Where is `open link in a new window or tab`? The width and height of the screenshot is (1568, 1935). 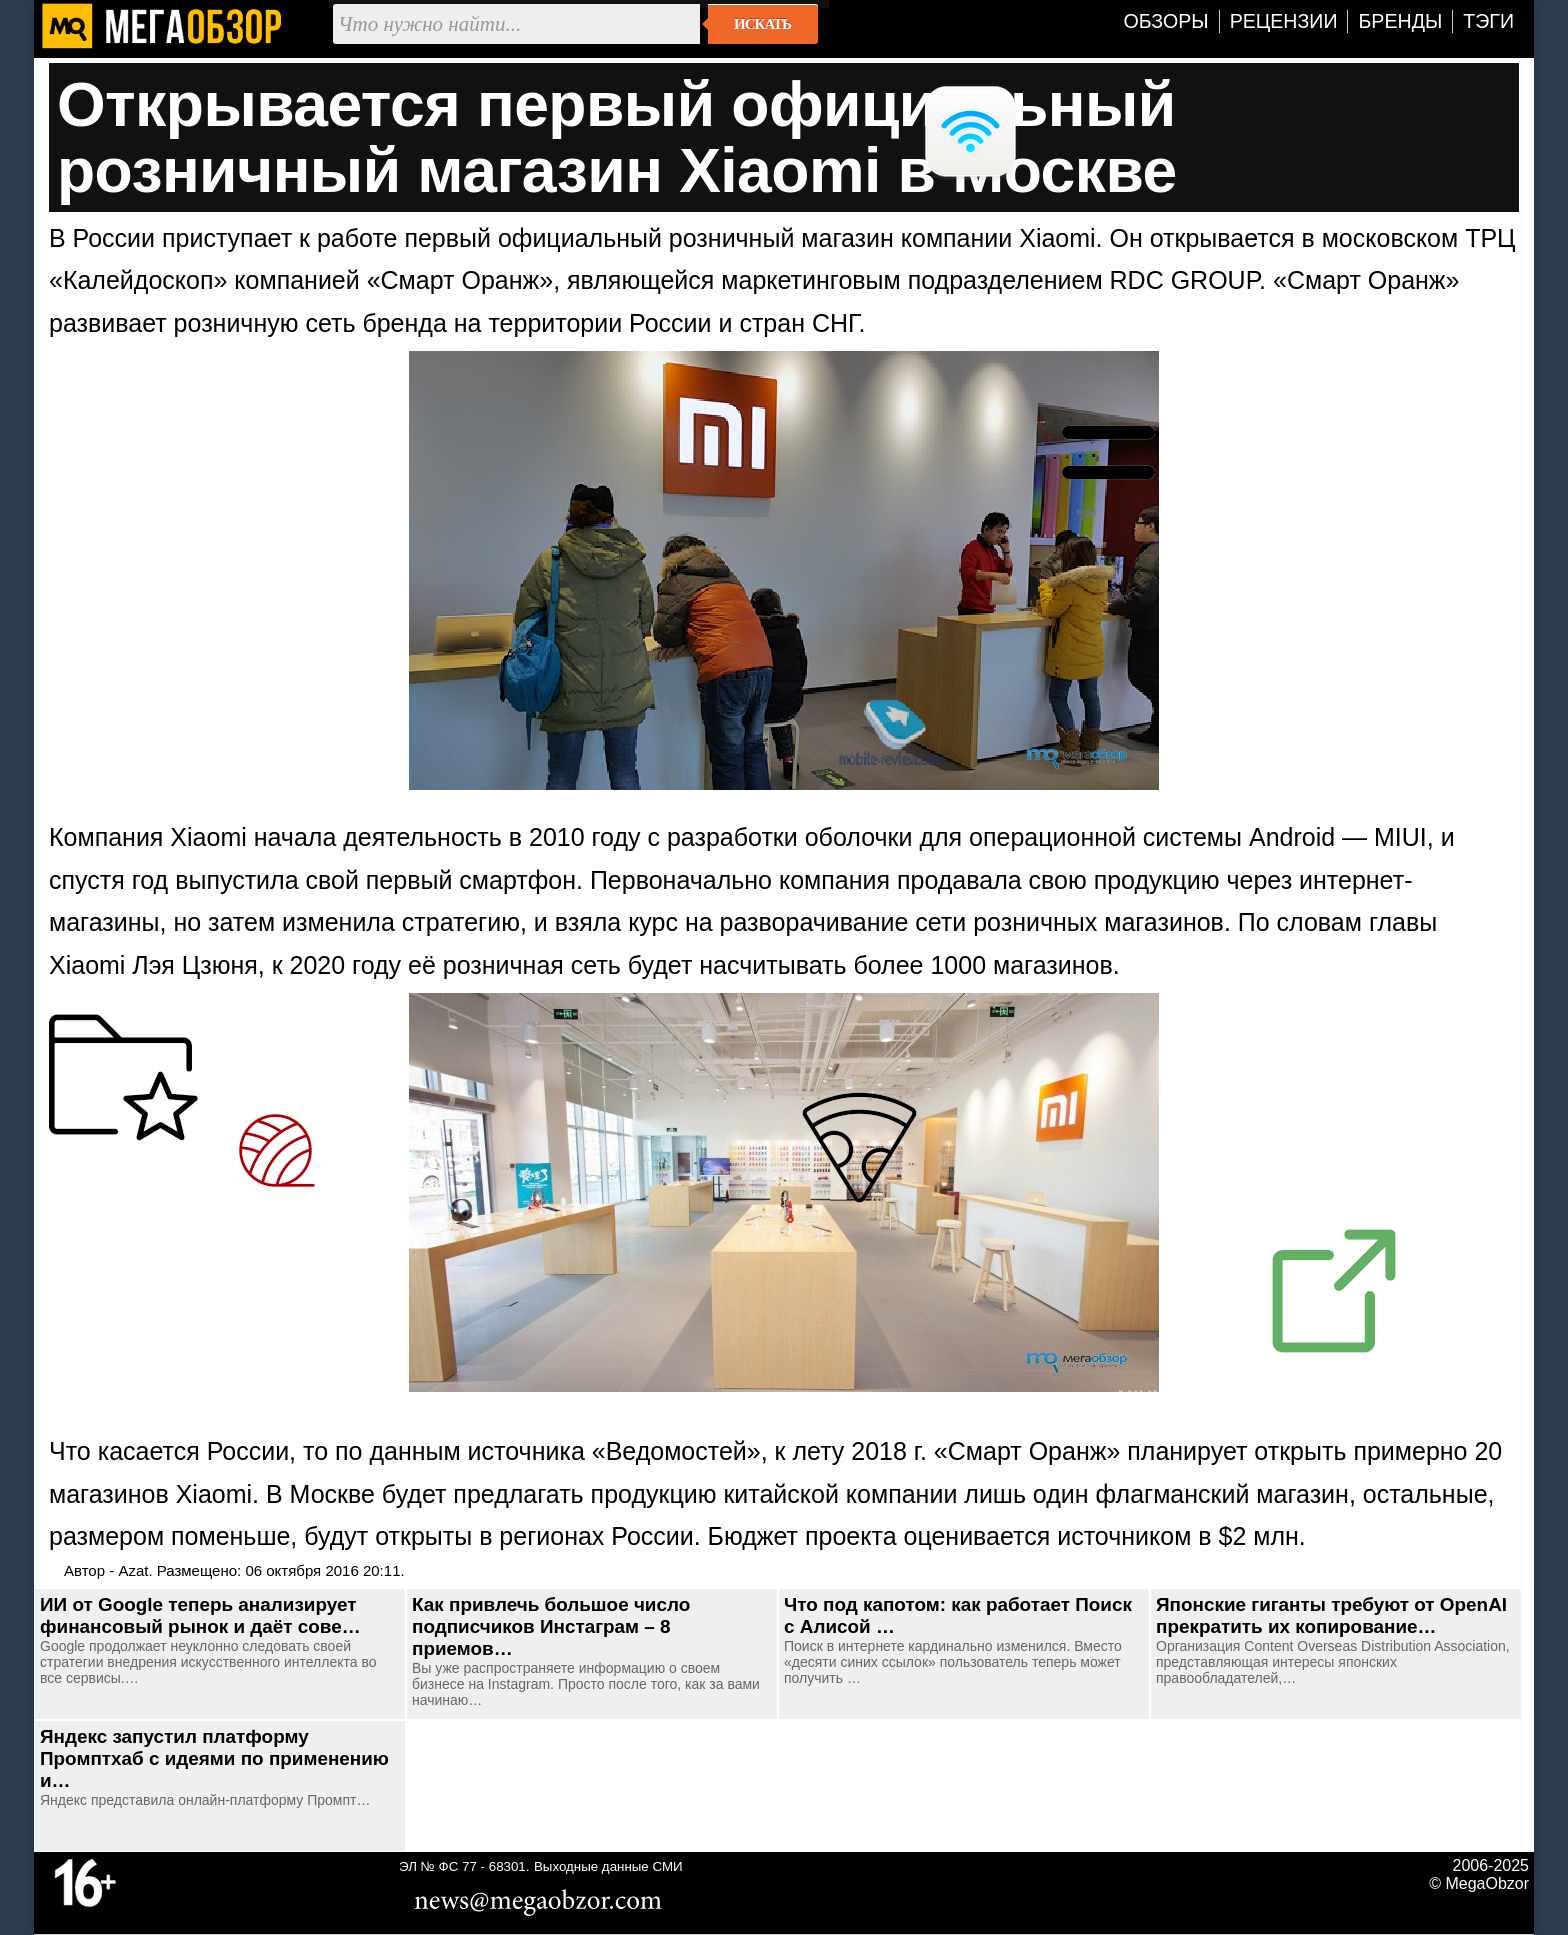
open link in a new window or tab is located at coordinates (1334, 1291).